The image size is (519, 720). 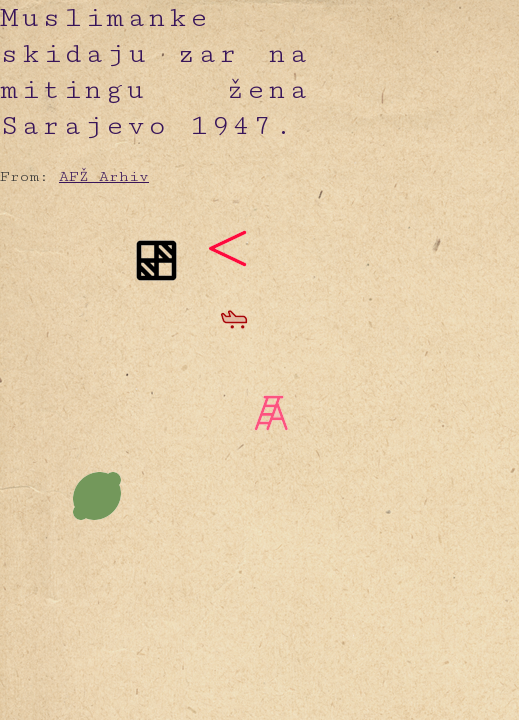 What do you see at coordinates (156, 260) in the screenshot?
I see `toggle transparency grid view` at bounding box center [156, 260].